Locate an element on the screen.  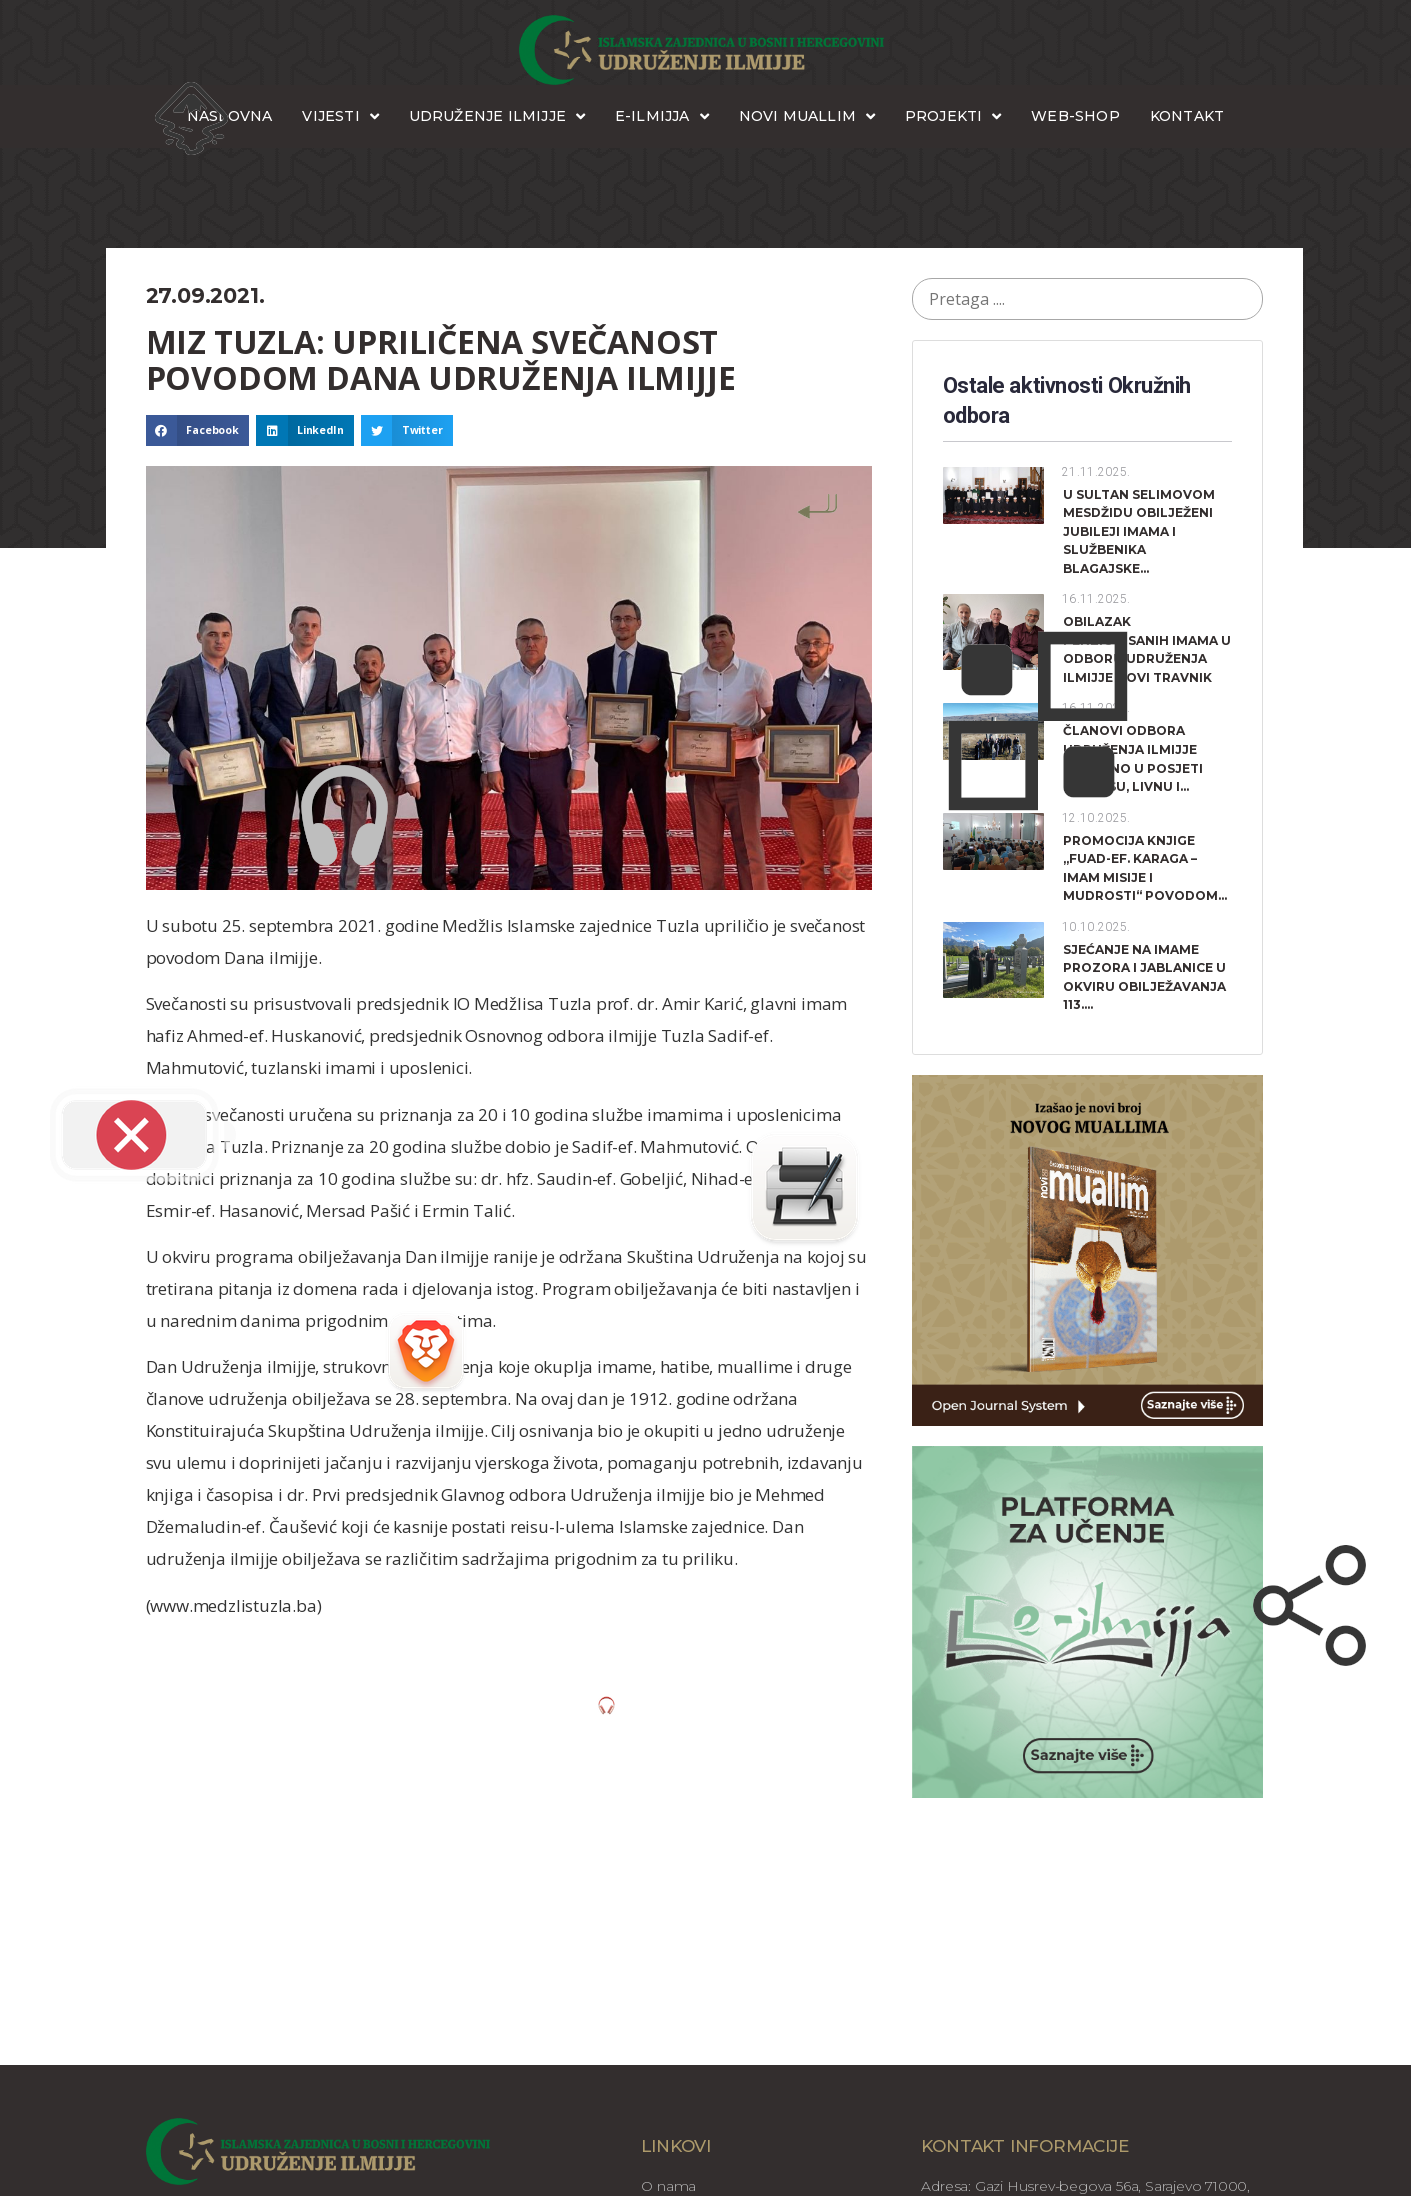
switch audio output to headphones is located at coordinates (344, 815).